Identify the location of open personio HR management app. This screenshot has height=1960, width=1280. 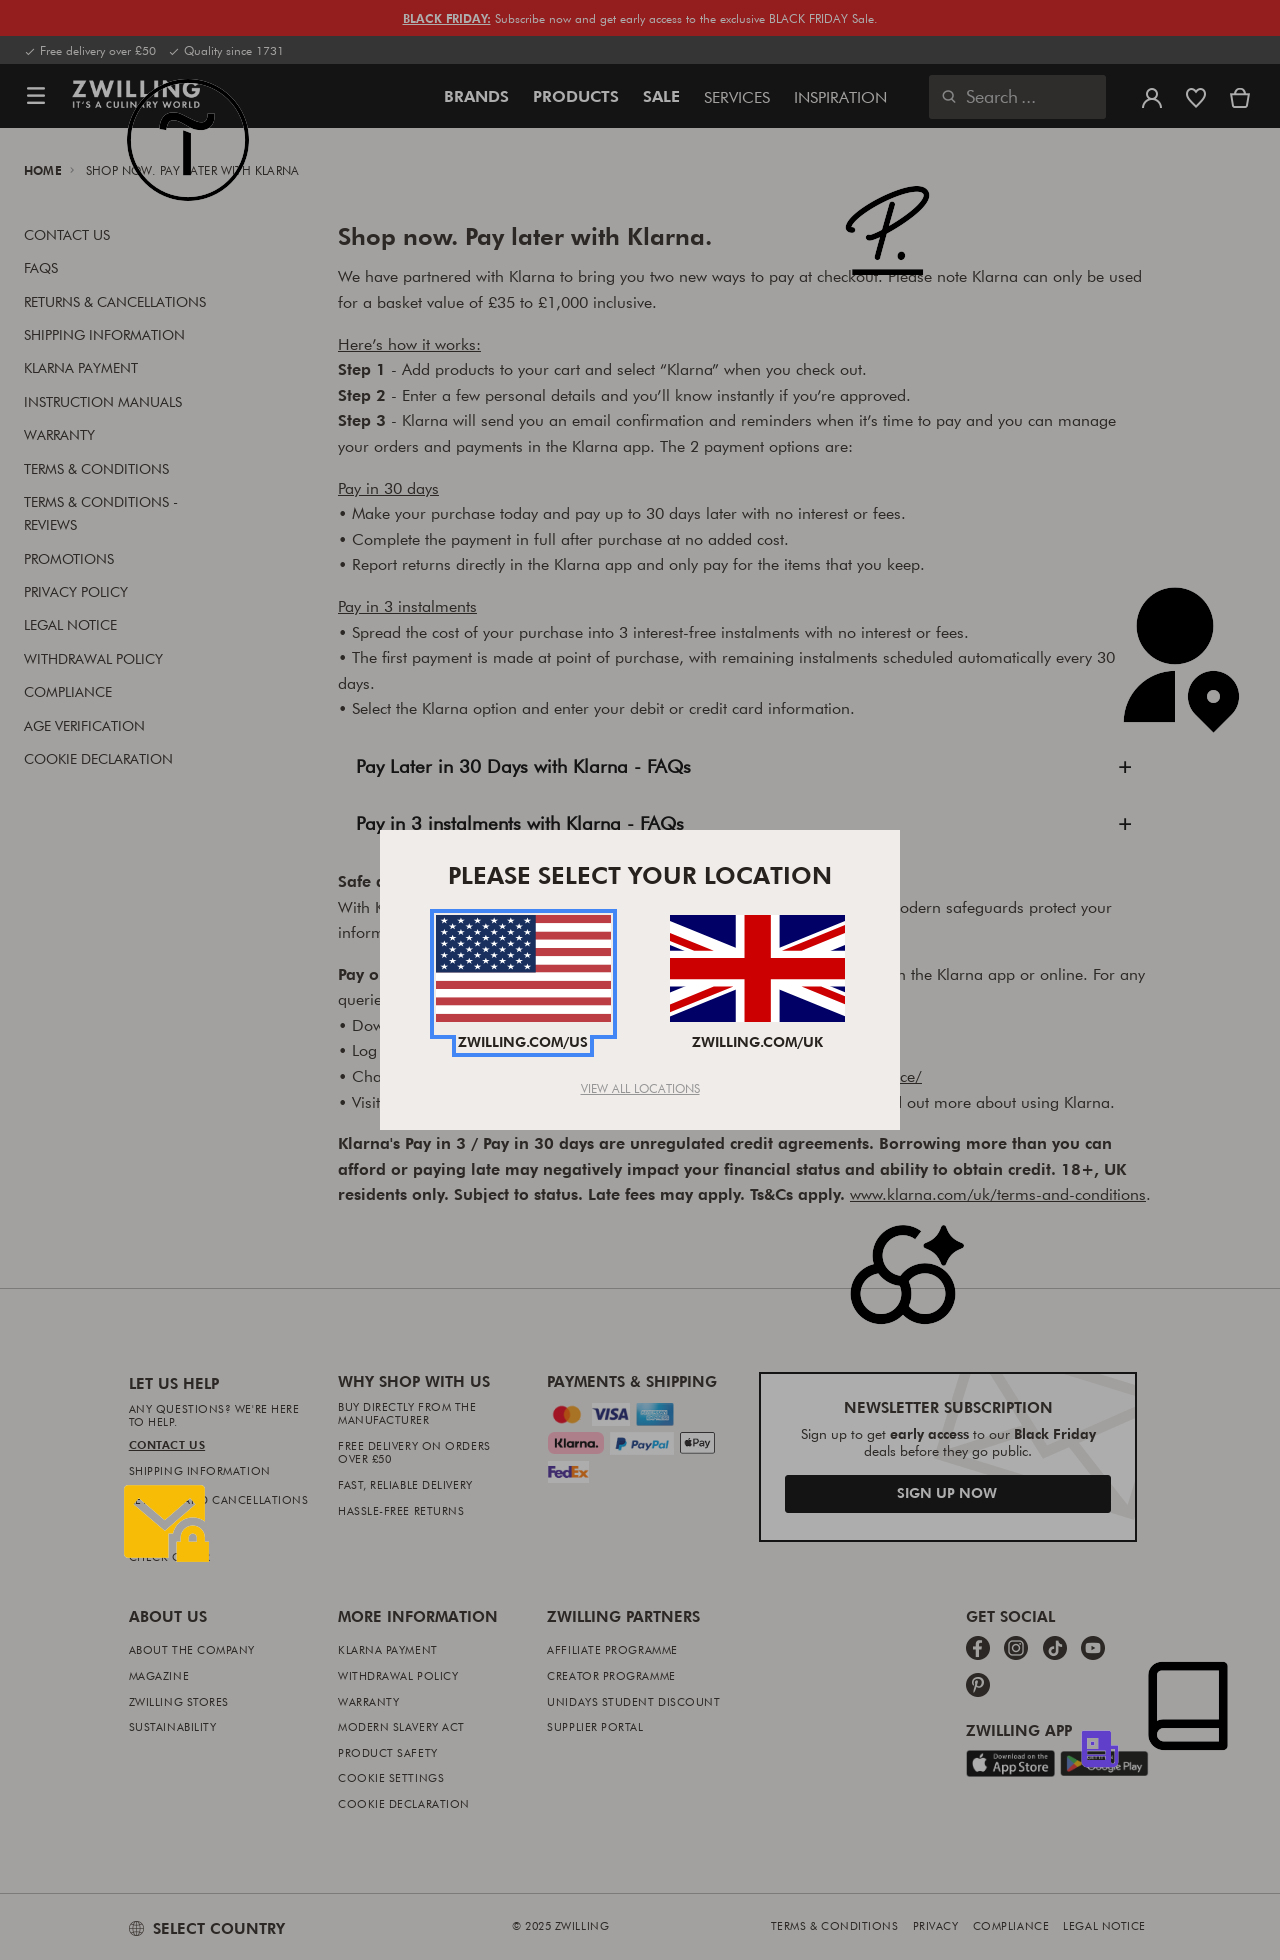
(887, 230).